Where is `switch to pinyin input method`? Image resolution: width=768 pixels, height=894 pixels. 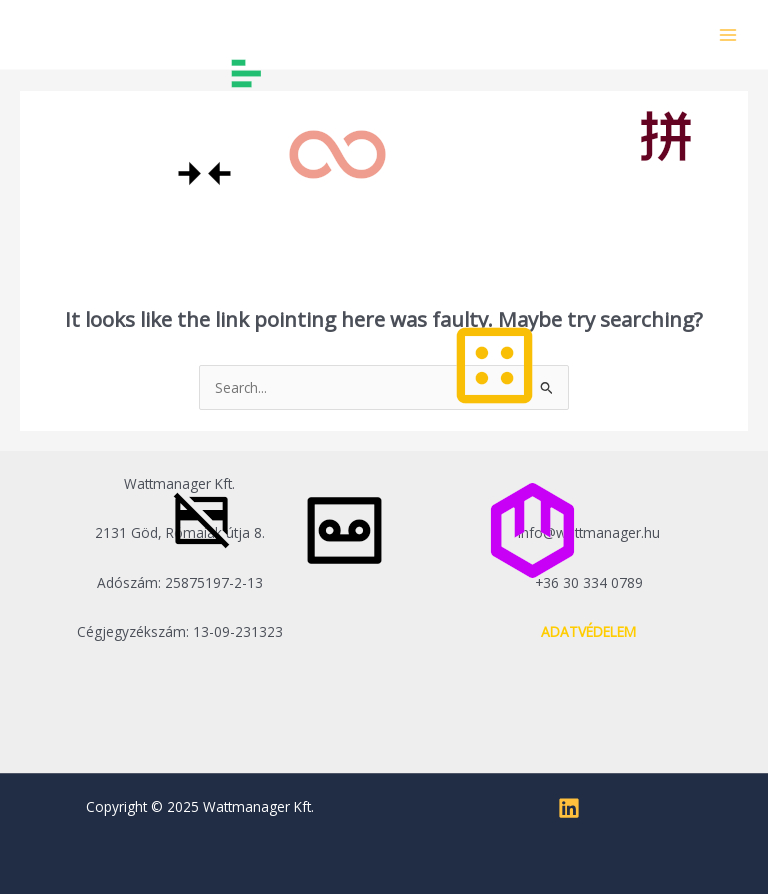
switch to pinyin input method is located at coordinates (666, 136).